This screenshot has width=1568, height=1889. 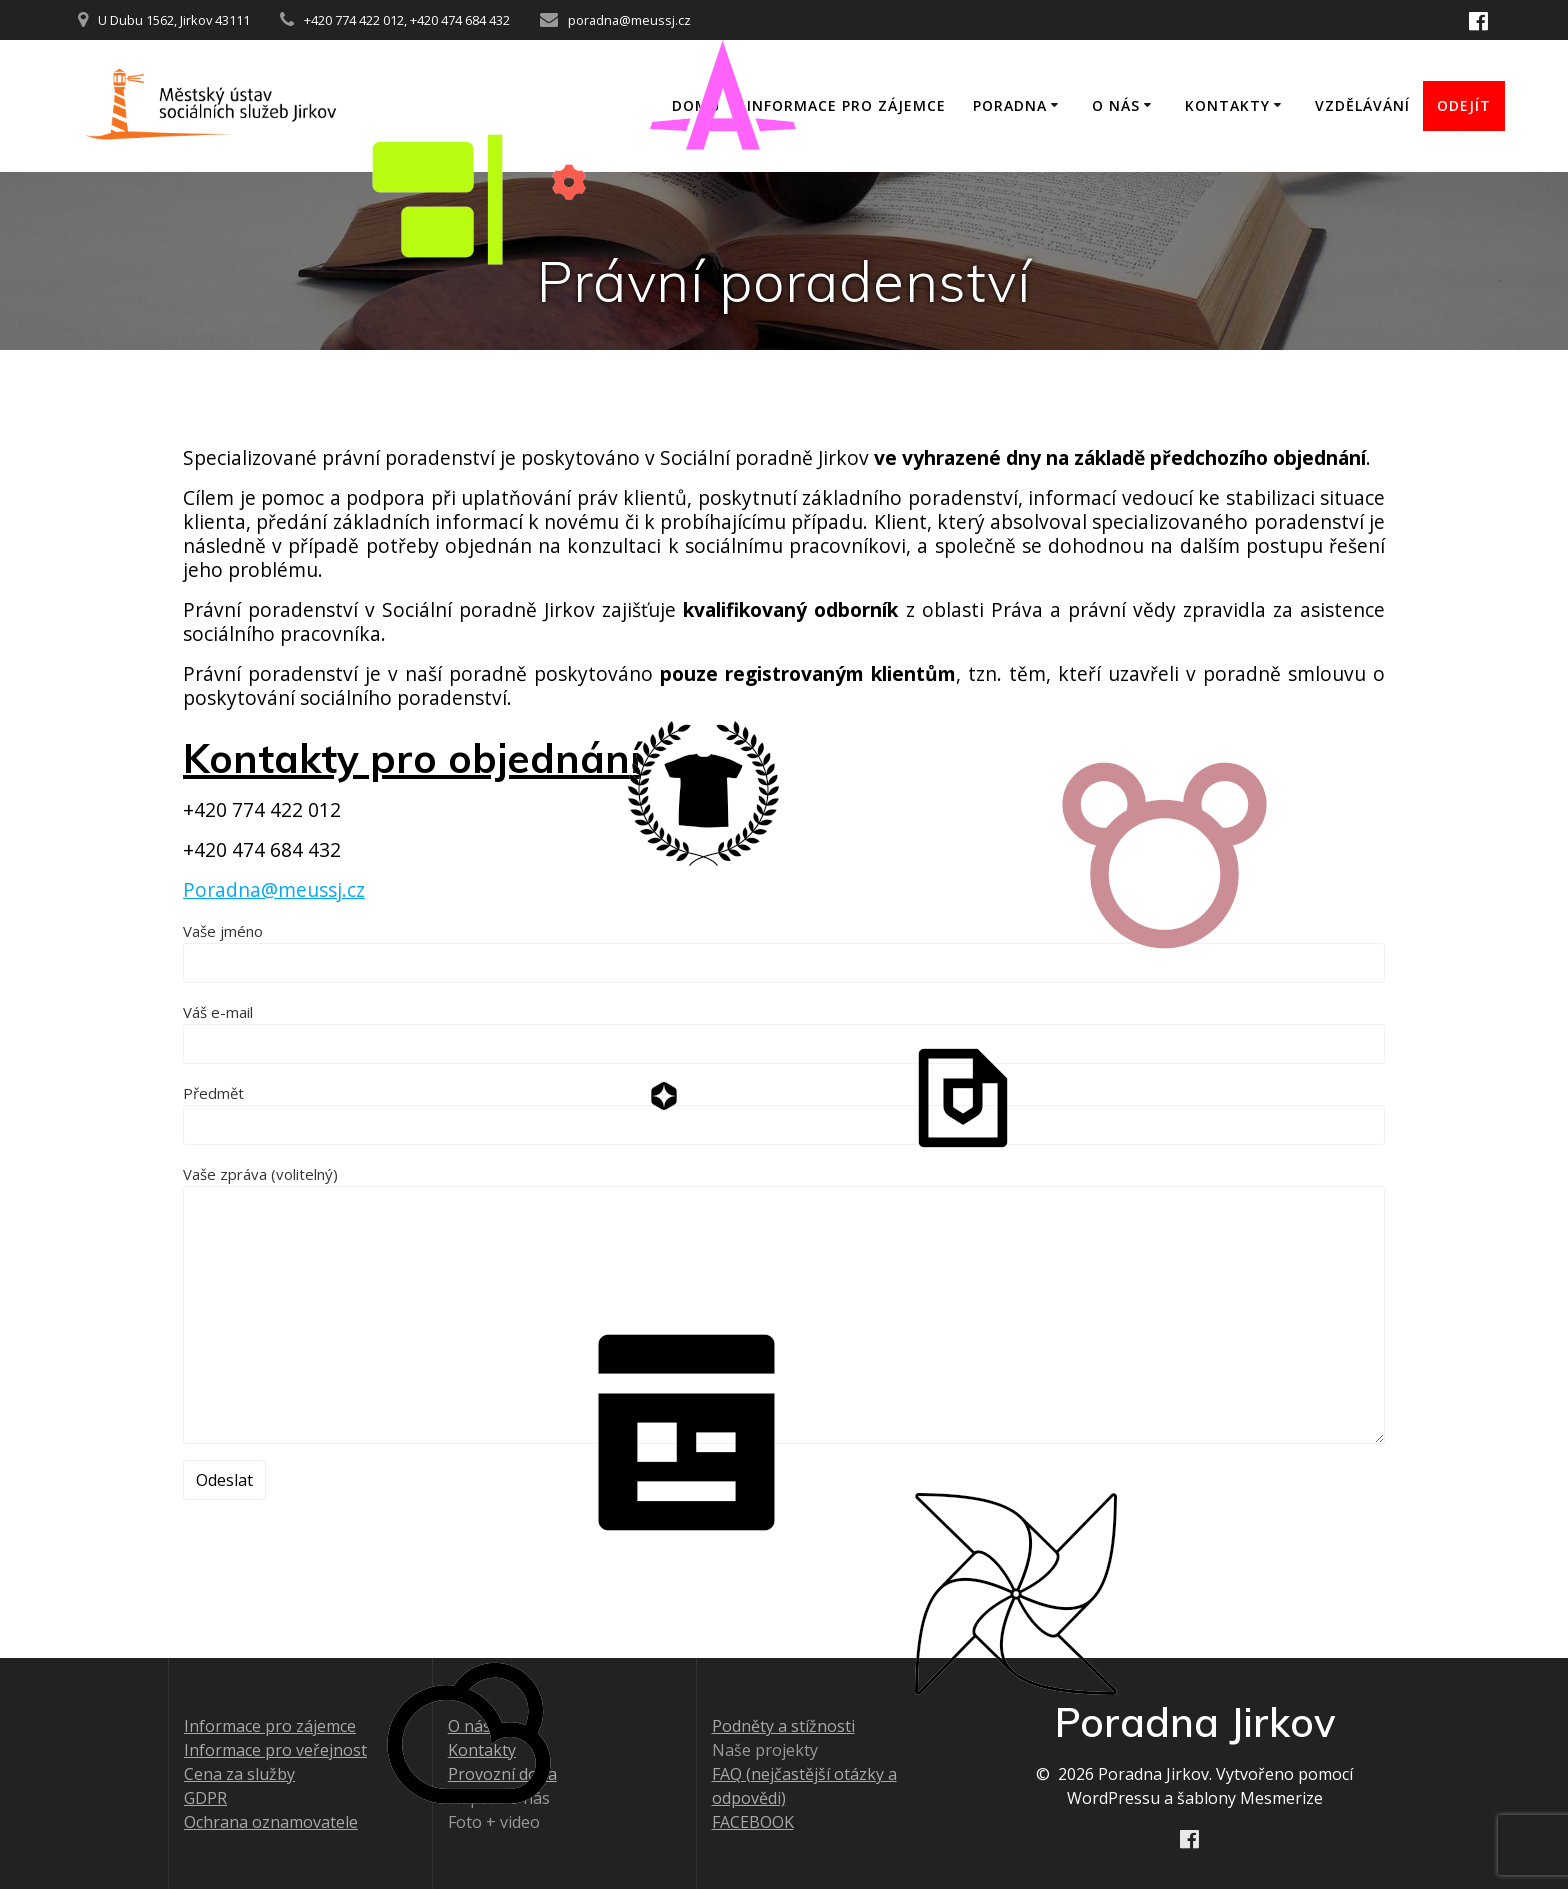 I want to click on access Disney account or profile, so click(x=1164, y=855).